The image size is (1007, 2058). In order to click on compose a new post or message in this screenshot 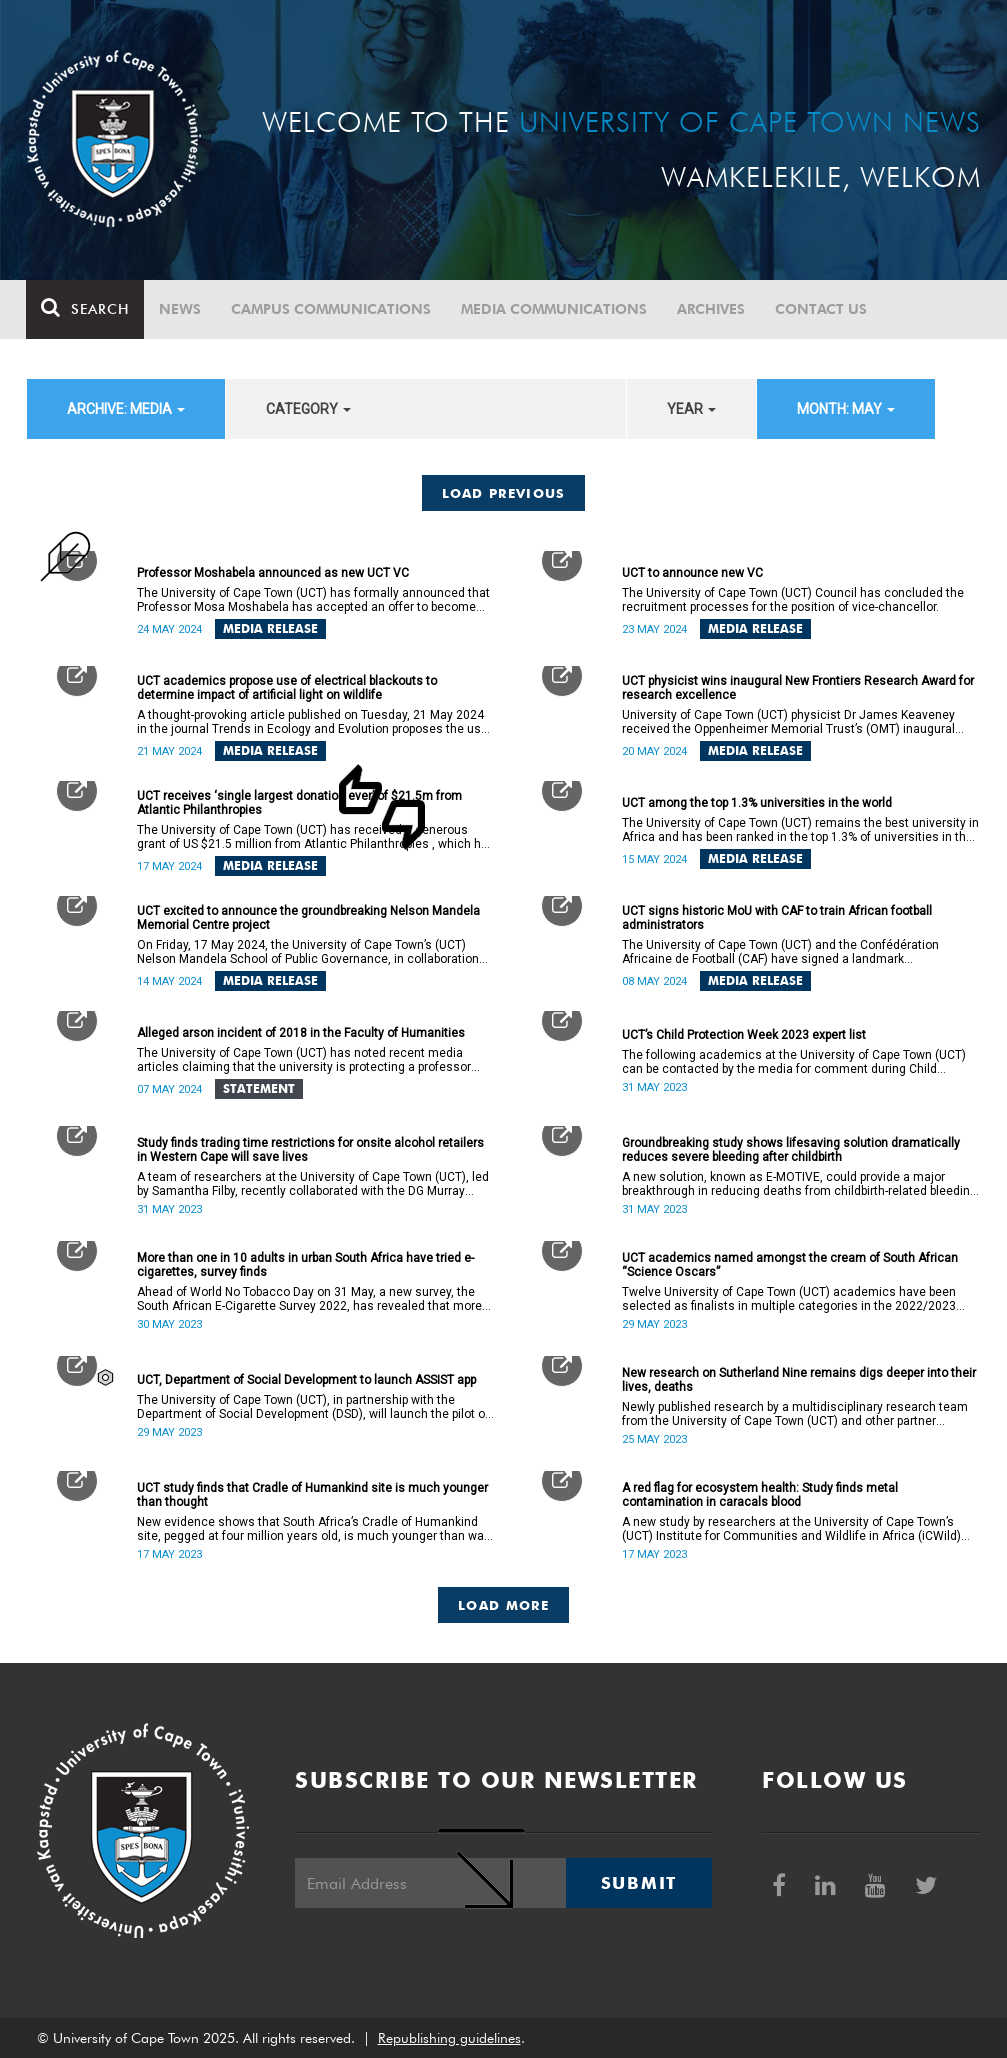, I will do `click(64, 557)`.